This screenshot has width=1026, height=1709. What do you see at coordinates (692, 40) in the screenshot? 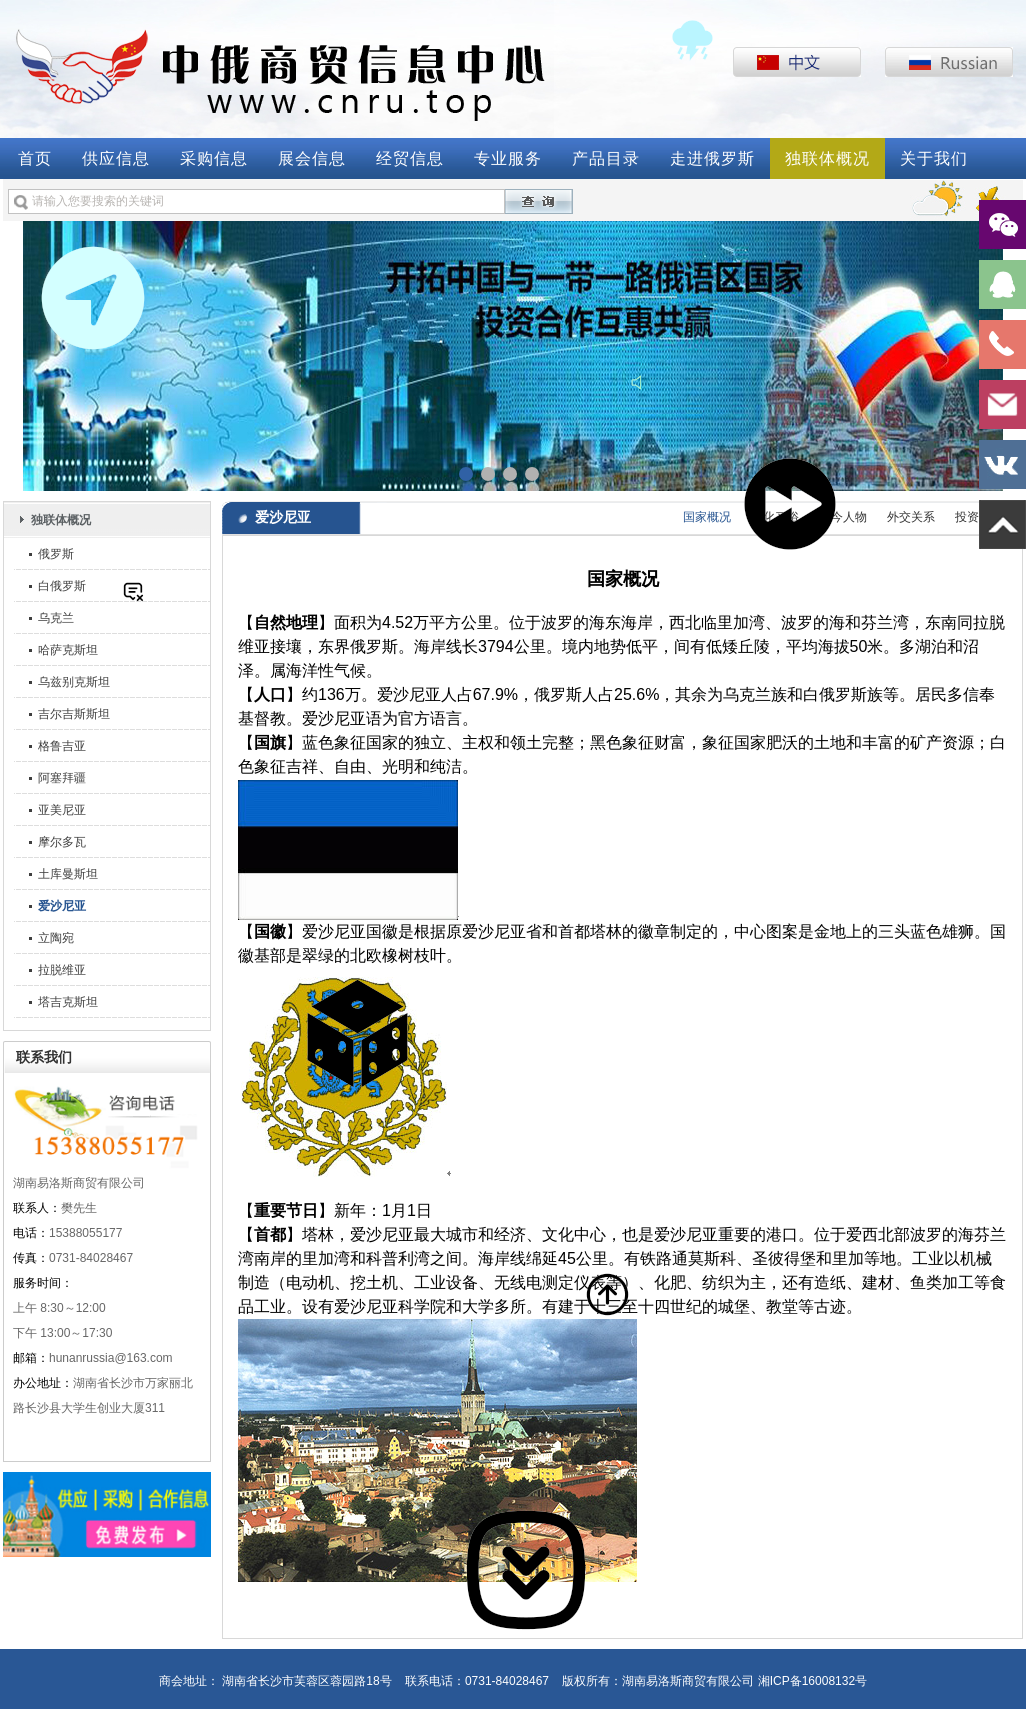
I see `indicates thunderstorm weather conditions` at bounding box center [692, 40].